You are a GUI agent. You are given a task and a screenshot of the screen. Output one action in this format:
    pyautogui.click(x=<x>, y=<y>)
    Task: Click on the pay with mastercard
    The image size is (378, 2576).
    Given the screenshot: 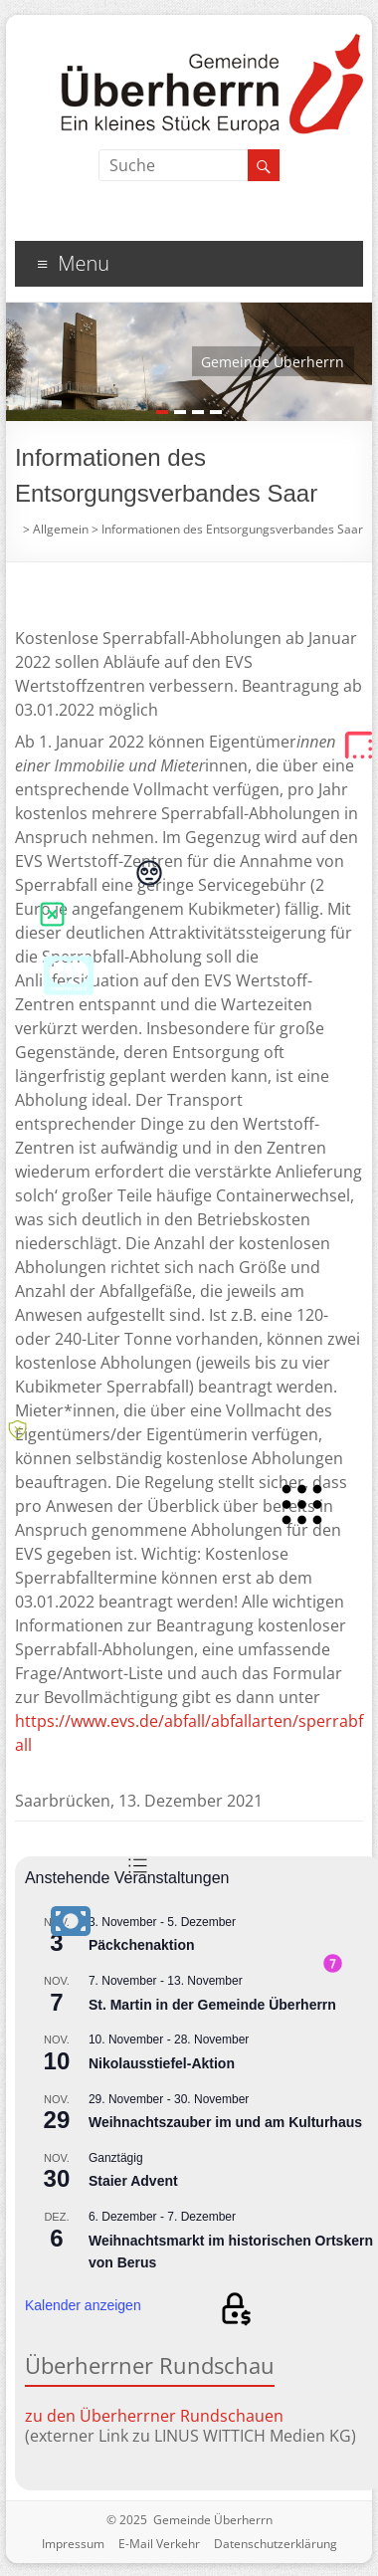 What is the action you would take?
    pyautogui.click(x=69, y=975)
    